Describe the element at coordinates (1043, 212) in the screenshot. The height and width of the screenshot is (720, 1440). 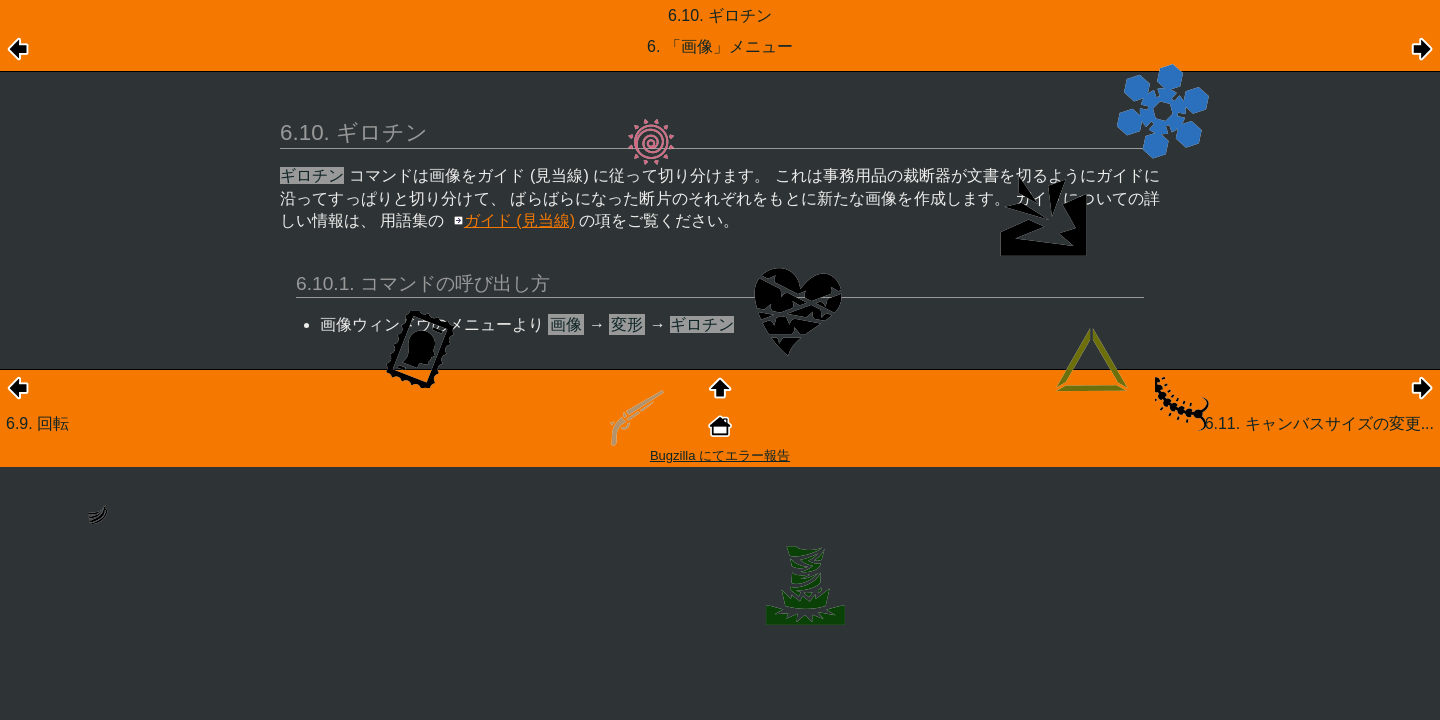
I see `indicates structural damage or crack detected` at that location.